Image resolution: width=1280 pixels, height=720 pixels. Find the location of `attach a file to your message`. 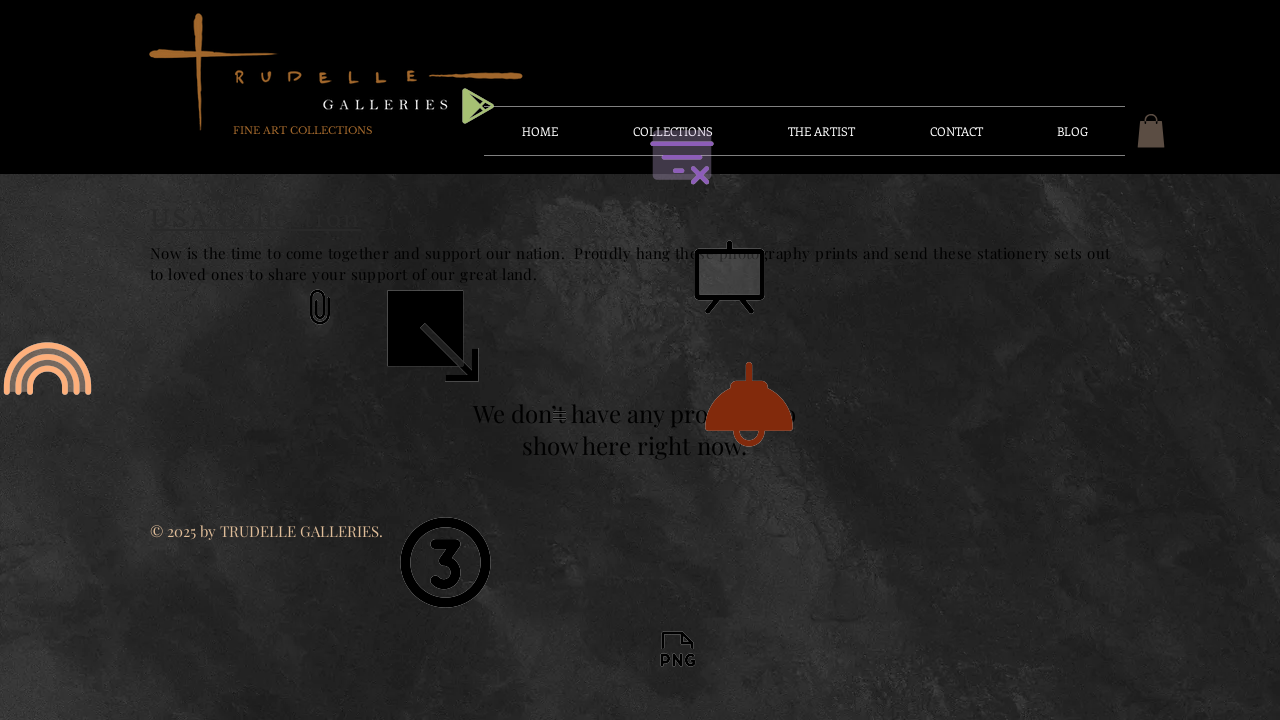

attach a file to your message is located at coordinates (320, 307).